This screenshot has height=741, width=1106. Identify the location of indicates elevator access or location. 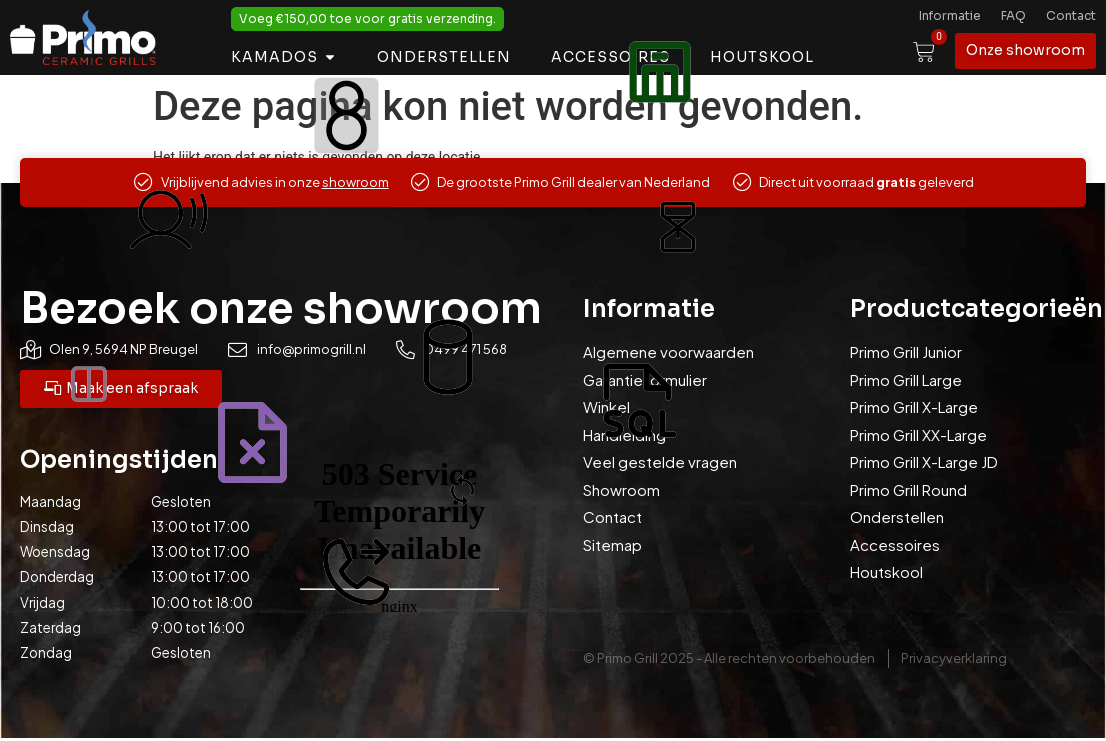
(660, 72).